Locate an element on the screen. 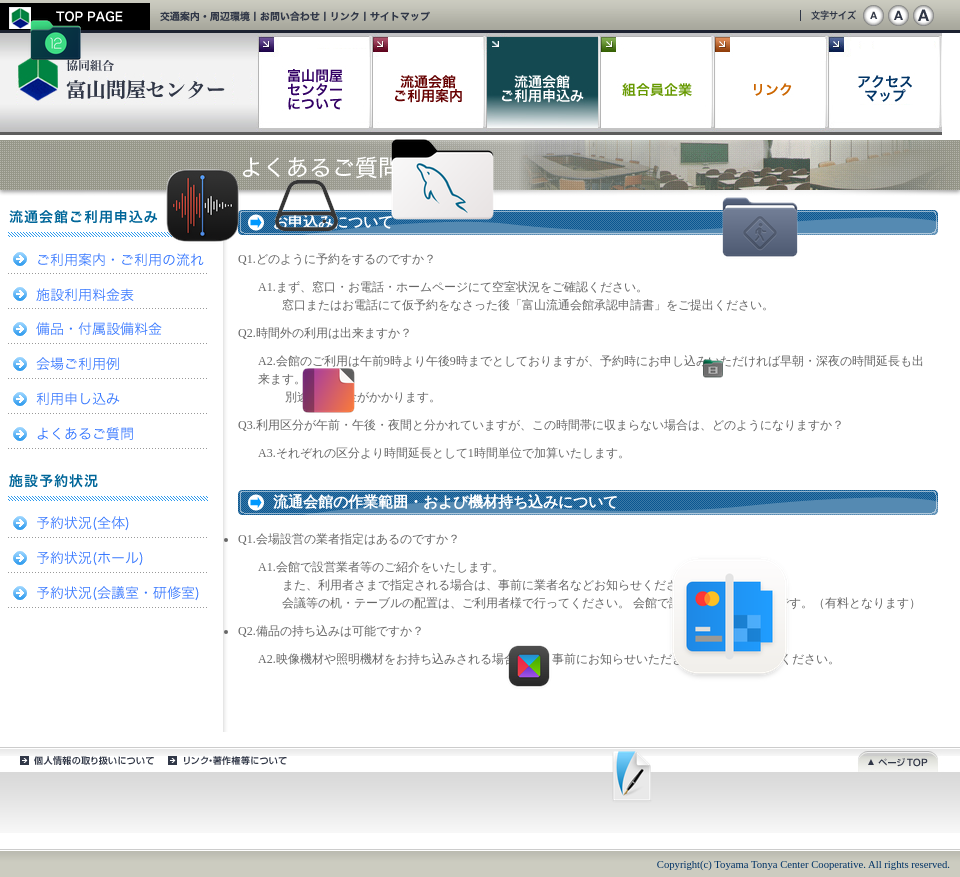 The image size is (960, 877). open android 12 system files folder is located at coordinates (55, 41).